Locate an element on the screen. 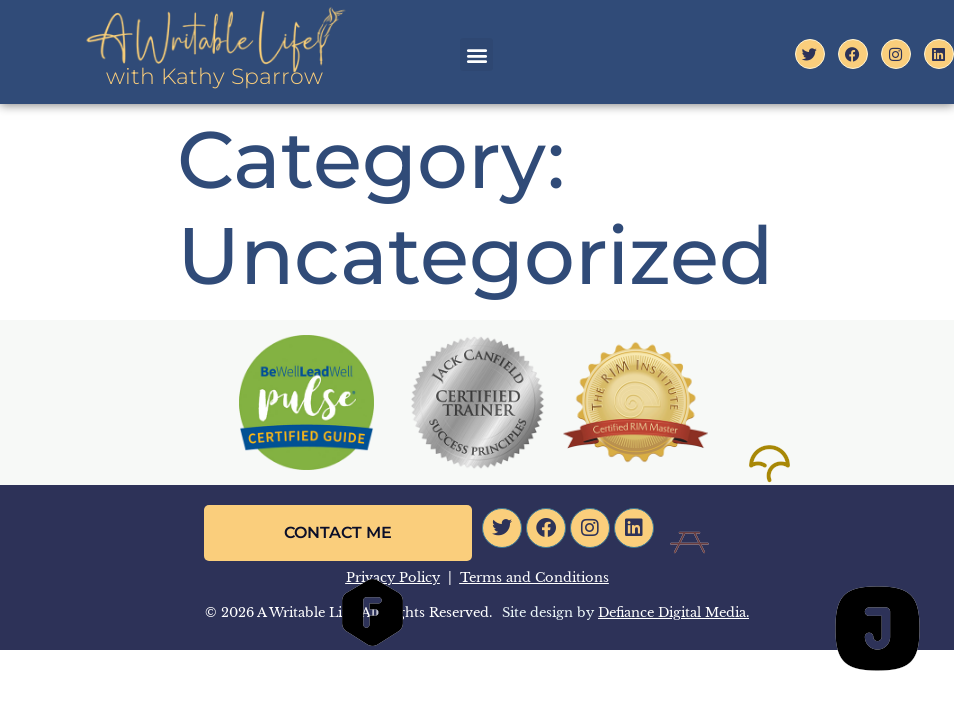  indicates a file or item starting with the letter F is located at coordinates (372, 612).